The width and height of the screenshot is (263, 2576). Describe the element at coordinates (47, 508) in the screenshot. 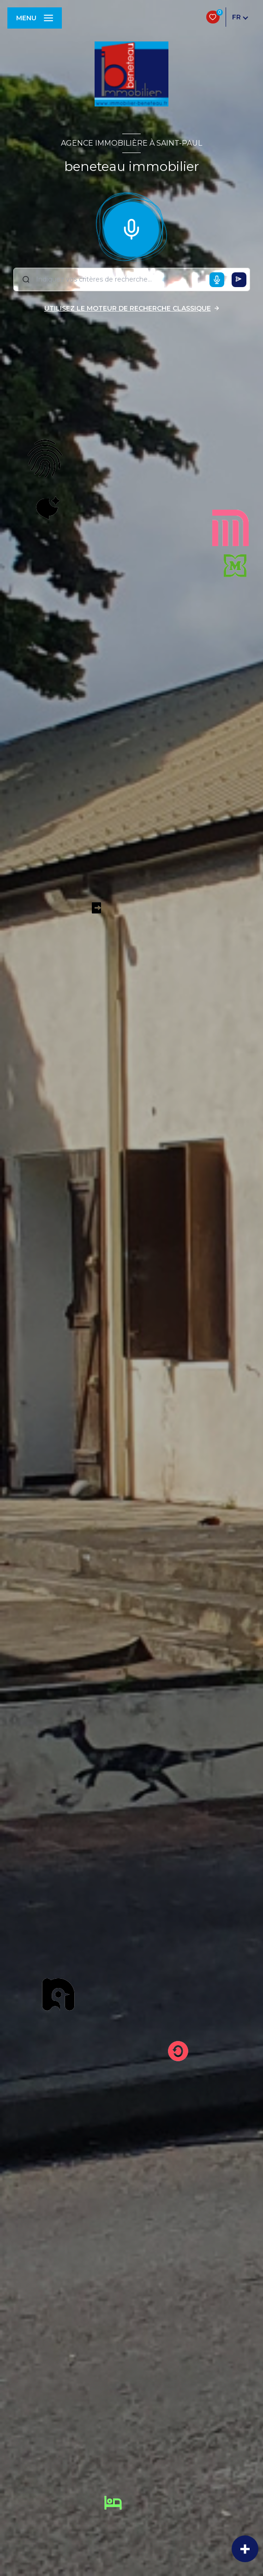

I see `start a conversation with AI assistant` at that location.